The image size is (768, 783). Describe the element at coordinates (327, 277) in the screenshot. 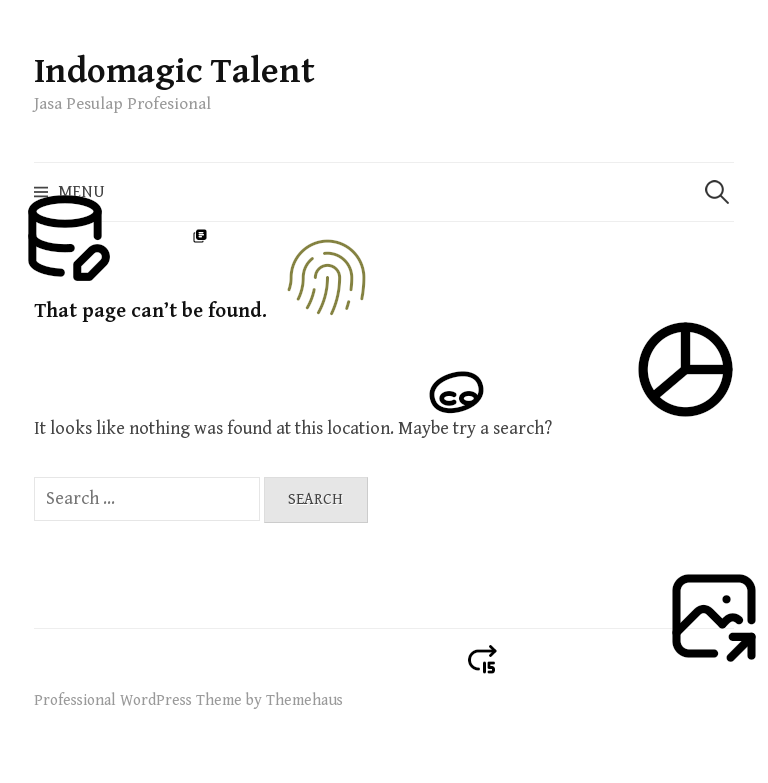

I see `authenticate with biometric fingerprint` at that location.